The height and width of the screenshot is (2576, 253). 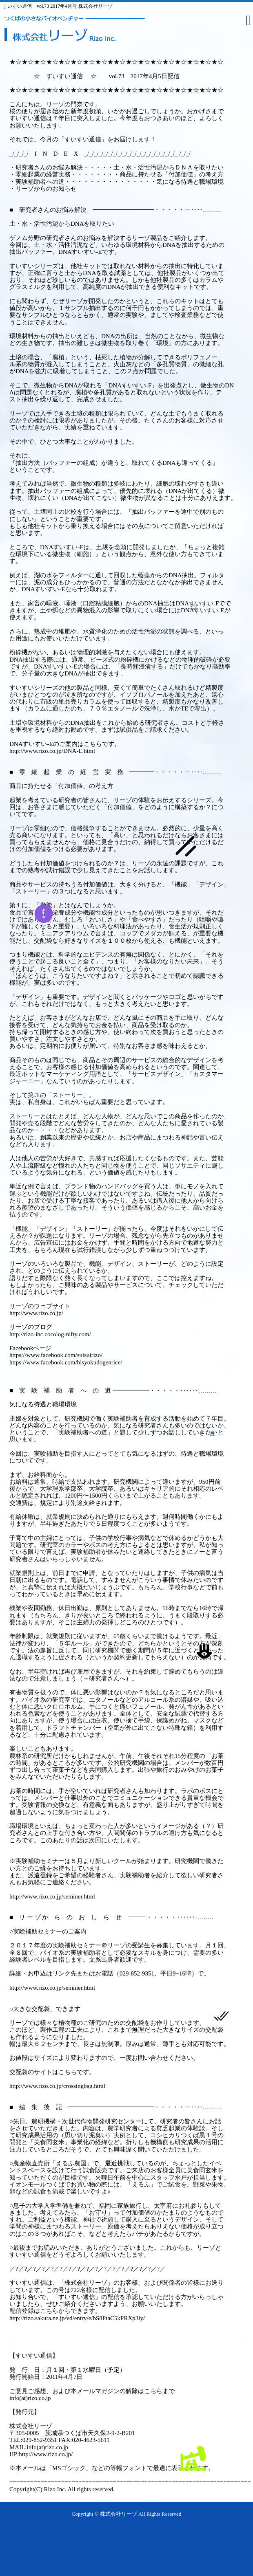 What do you see at coordinates (212, 1433) in the screenshot?
I see `luggage cart or baggage trolley` at bounding box center [212, 1433].